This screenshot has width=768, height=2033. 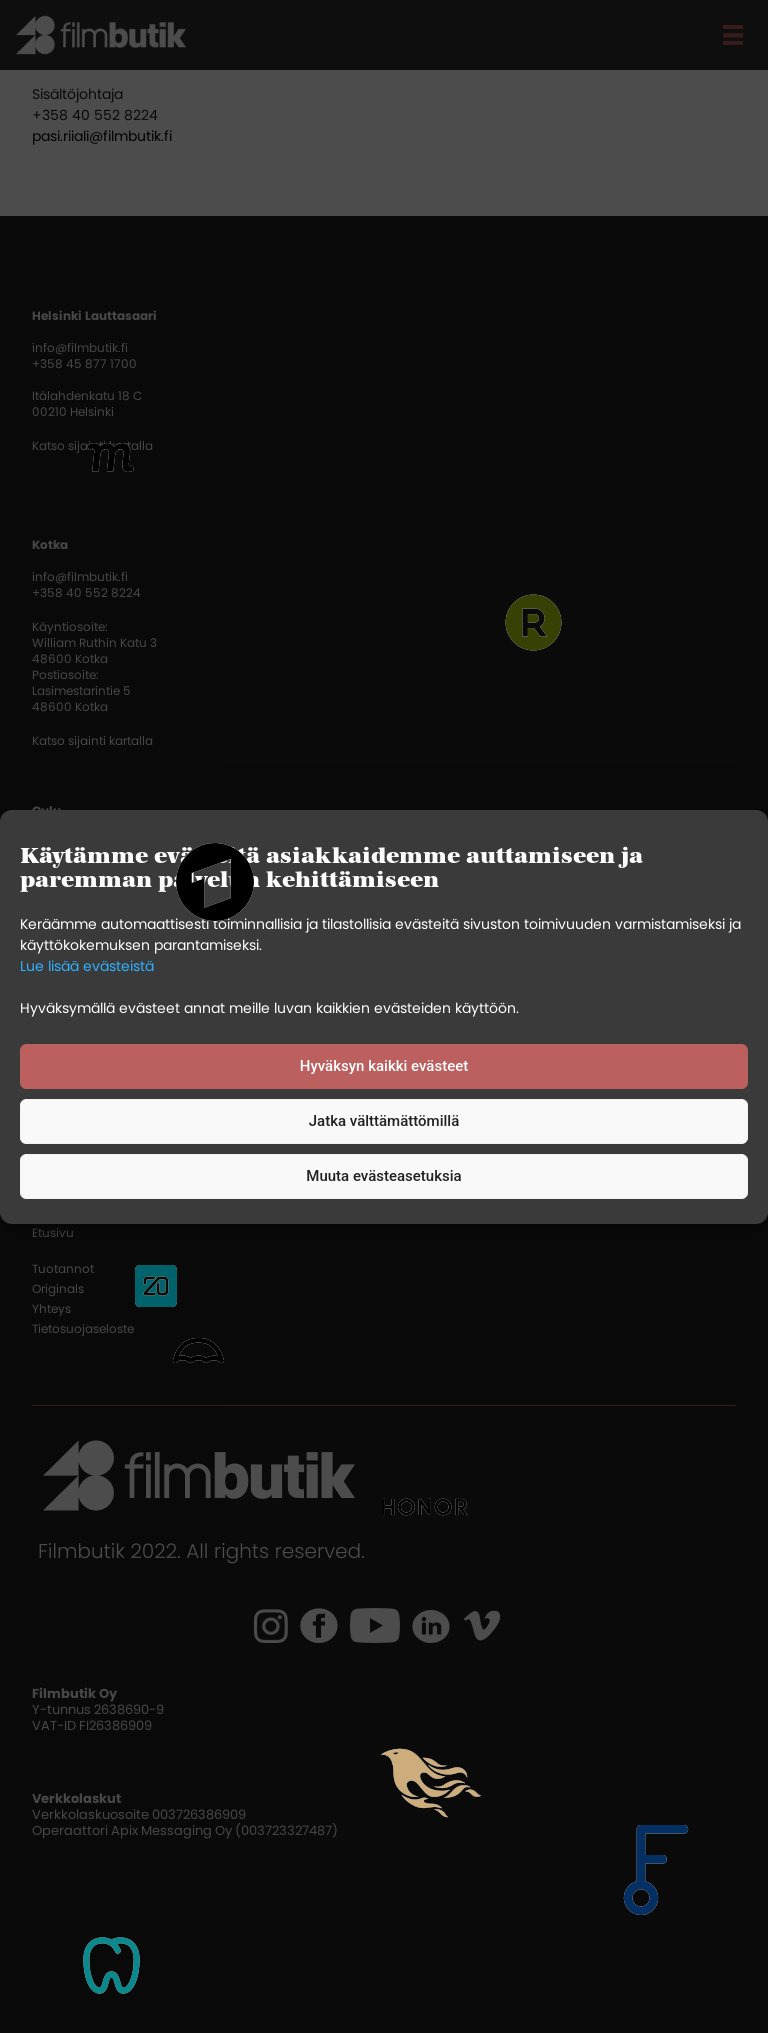 I want to click on open umbrel home server dashboard, so click(x=198, y=1350).